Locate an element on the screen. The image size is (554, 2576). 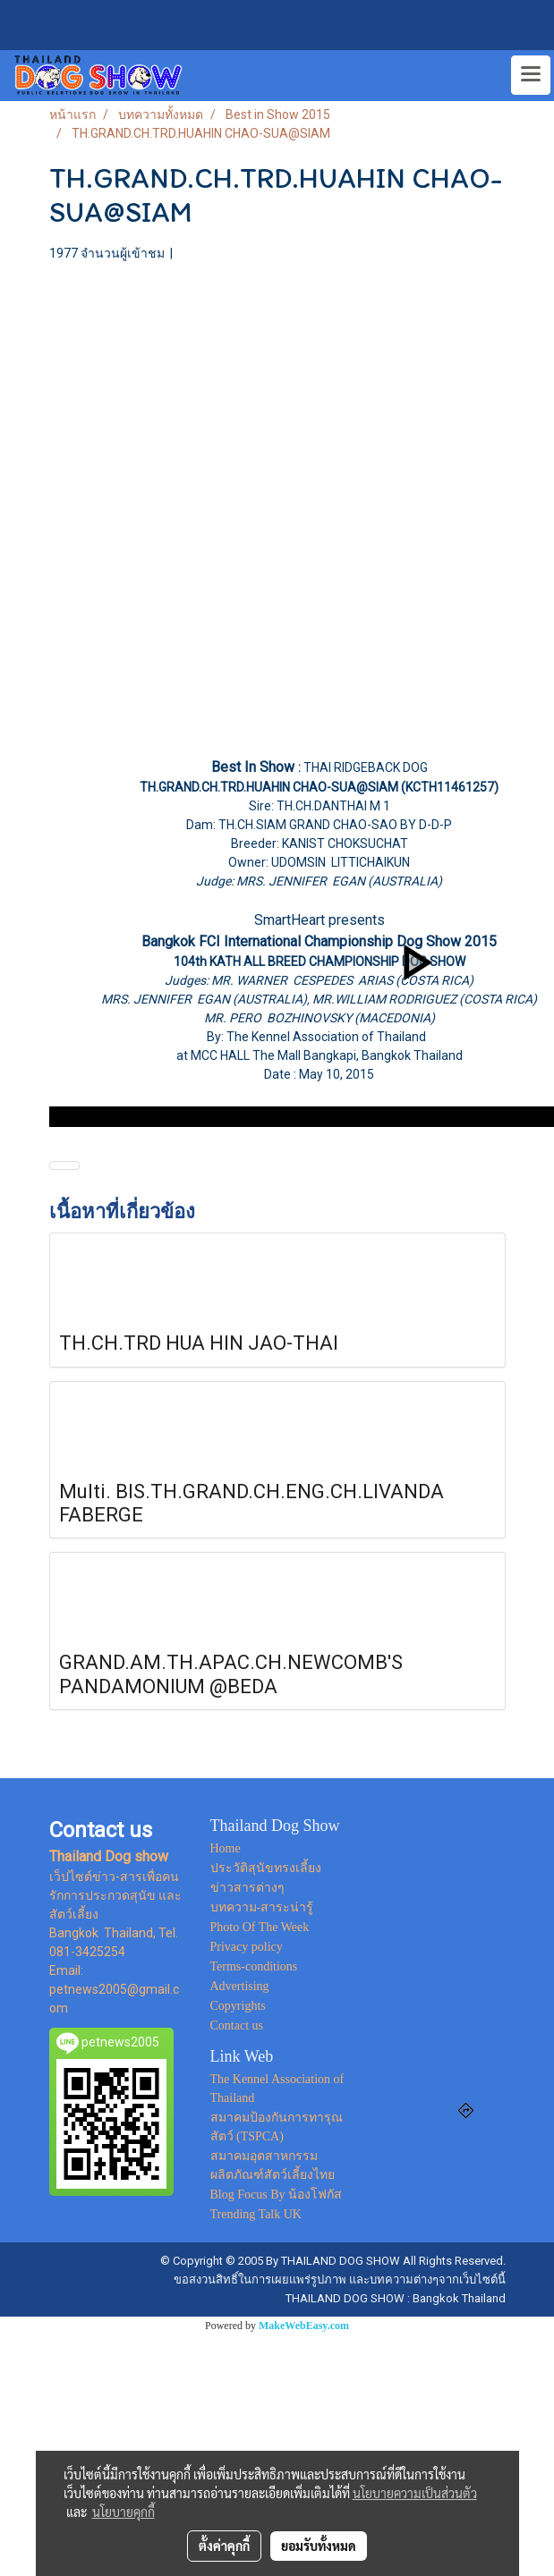
play media or video content is located at coordinates (414, 962).